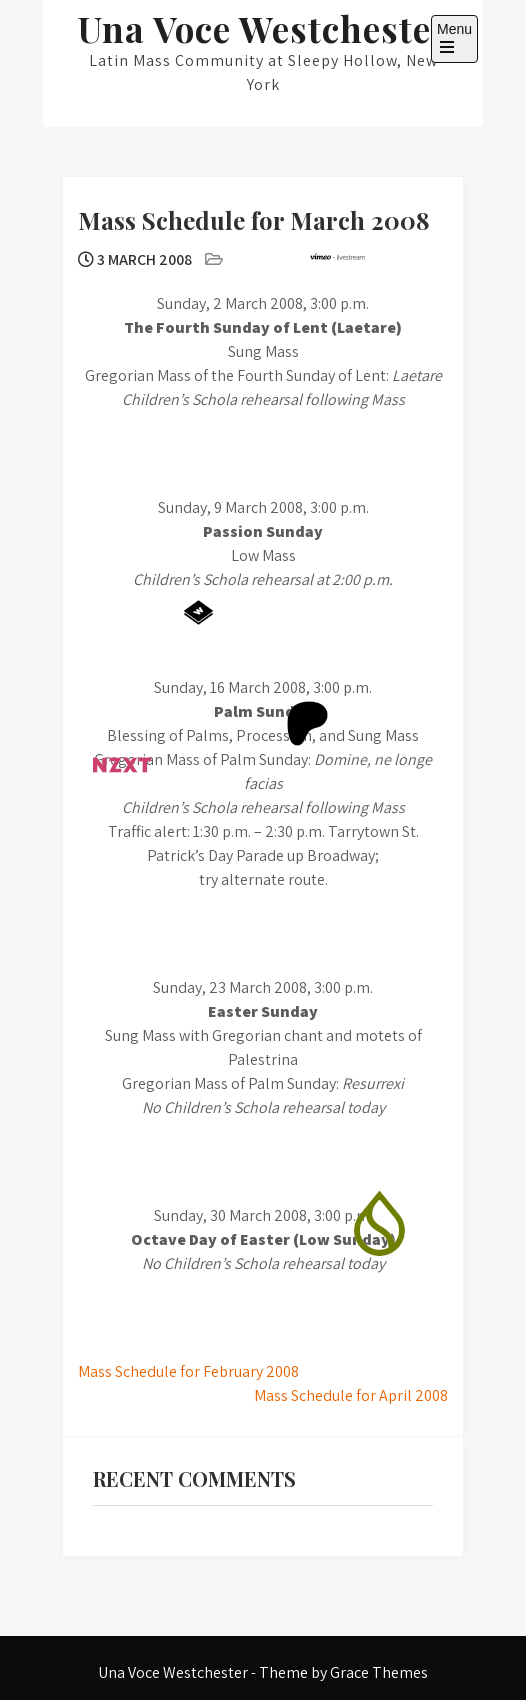 The width and height of the screenshot is (526, 1700). Describe the element at coordinates (122, 765) in the screenshot. I see `NZXT brand logo` at that location.